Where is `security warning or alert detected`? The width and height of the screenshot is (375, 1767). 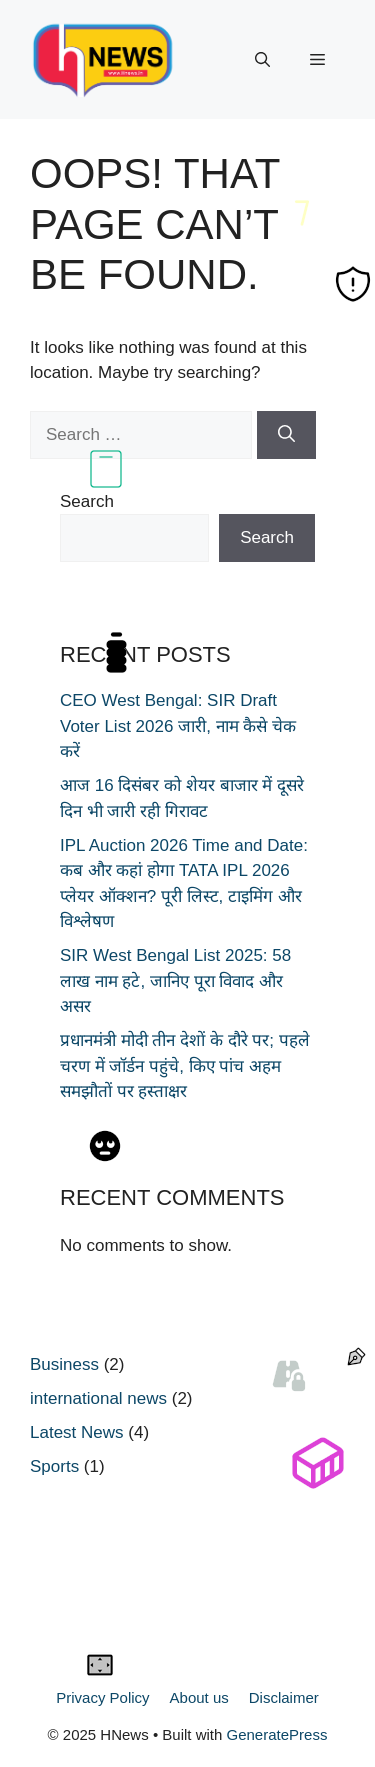
security warning or alert detected is located at coordinates (353, 284).